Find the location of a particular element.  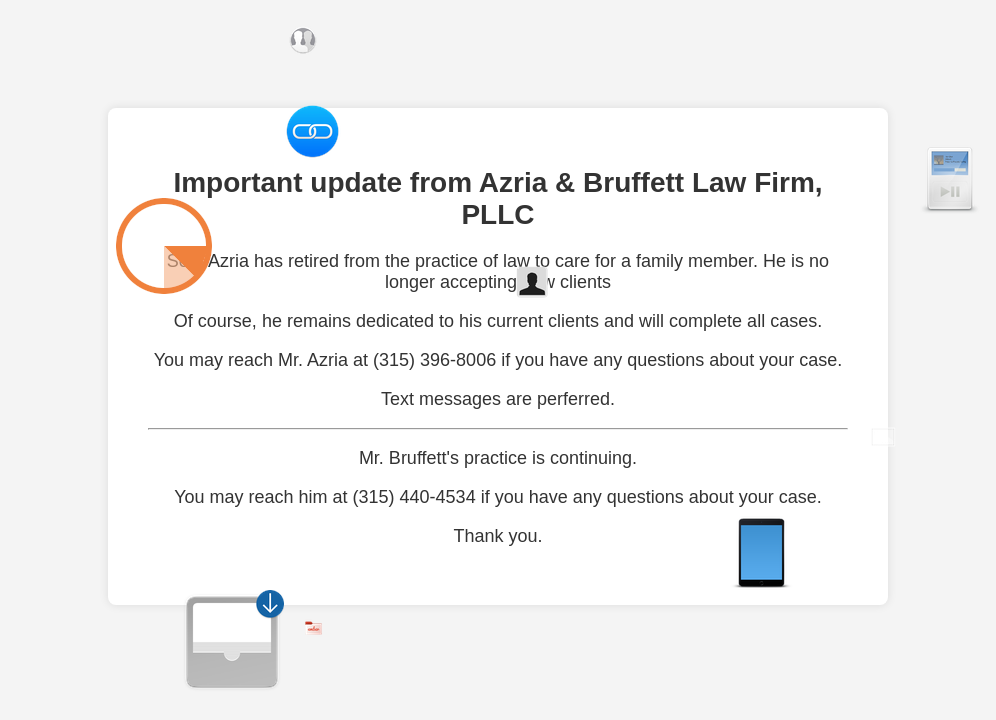

iPad Mini 3 device icon in system settings is located at coordinates (761, 546).